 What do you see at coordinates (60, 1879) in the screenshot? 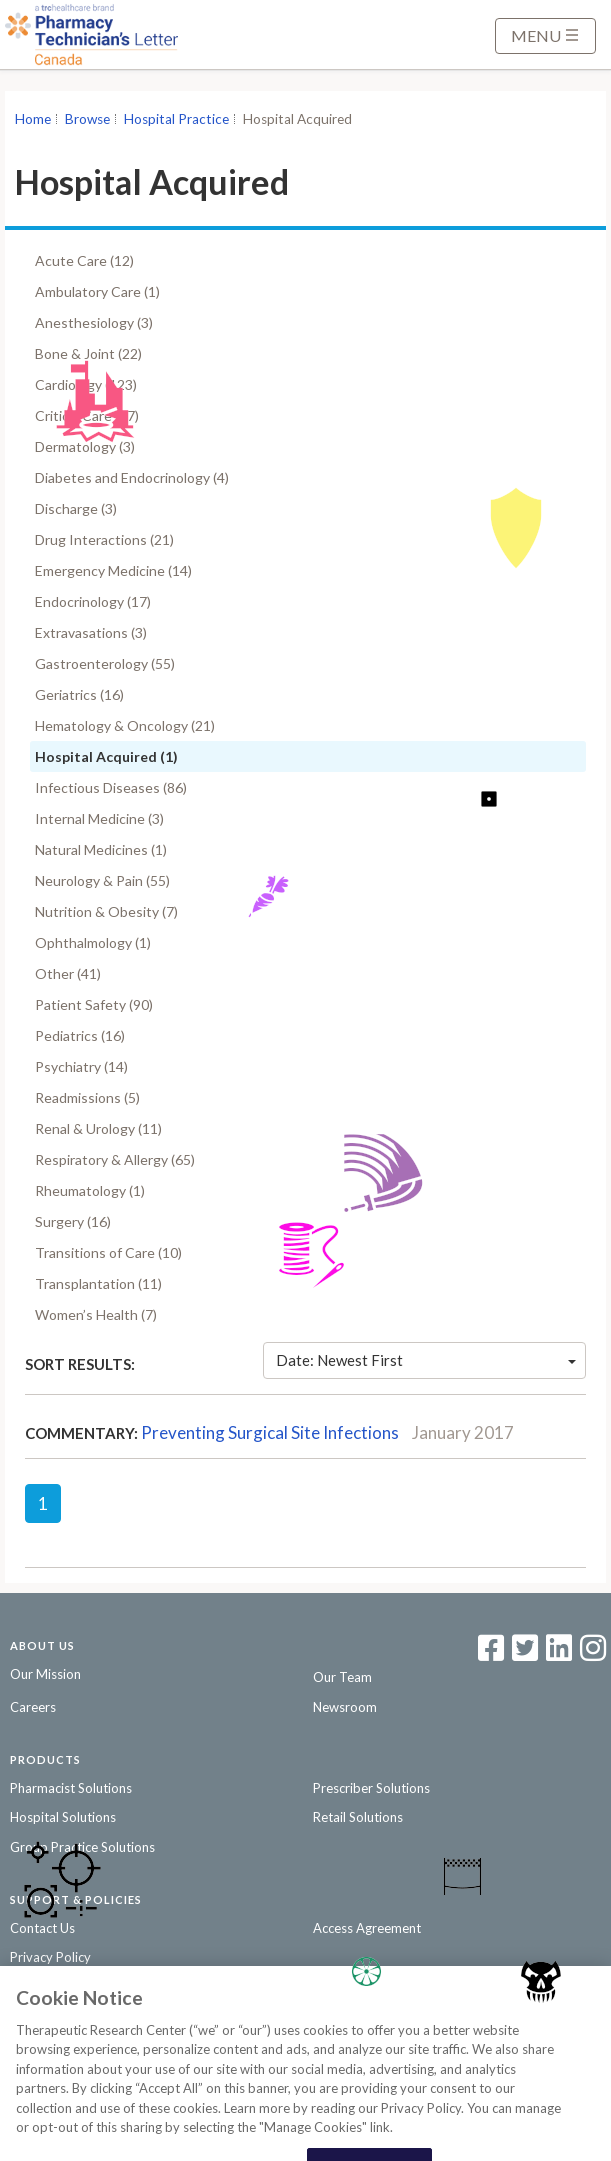
I see `select multiple targets or objects` at bounding box center [60, 1879].